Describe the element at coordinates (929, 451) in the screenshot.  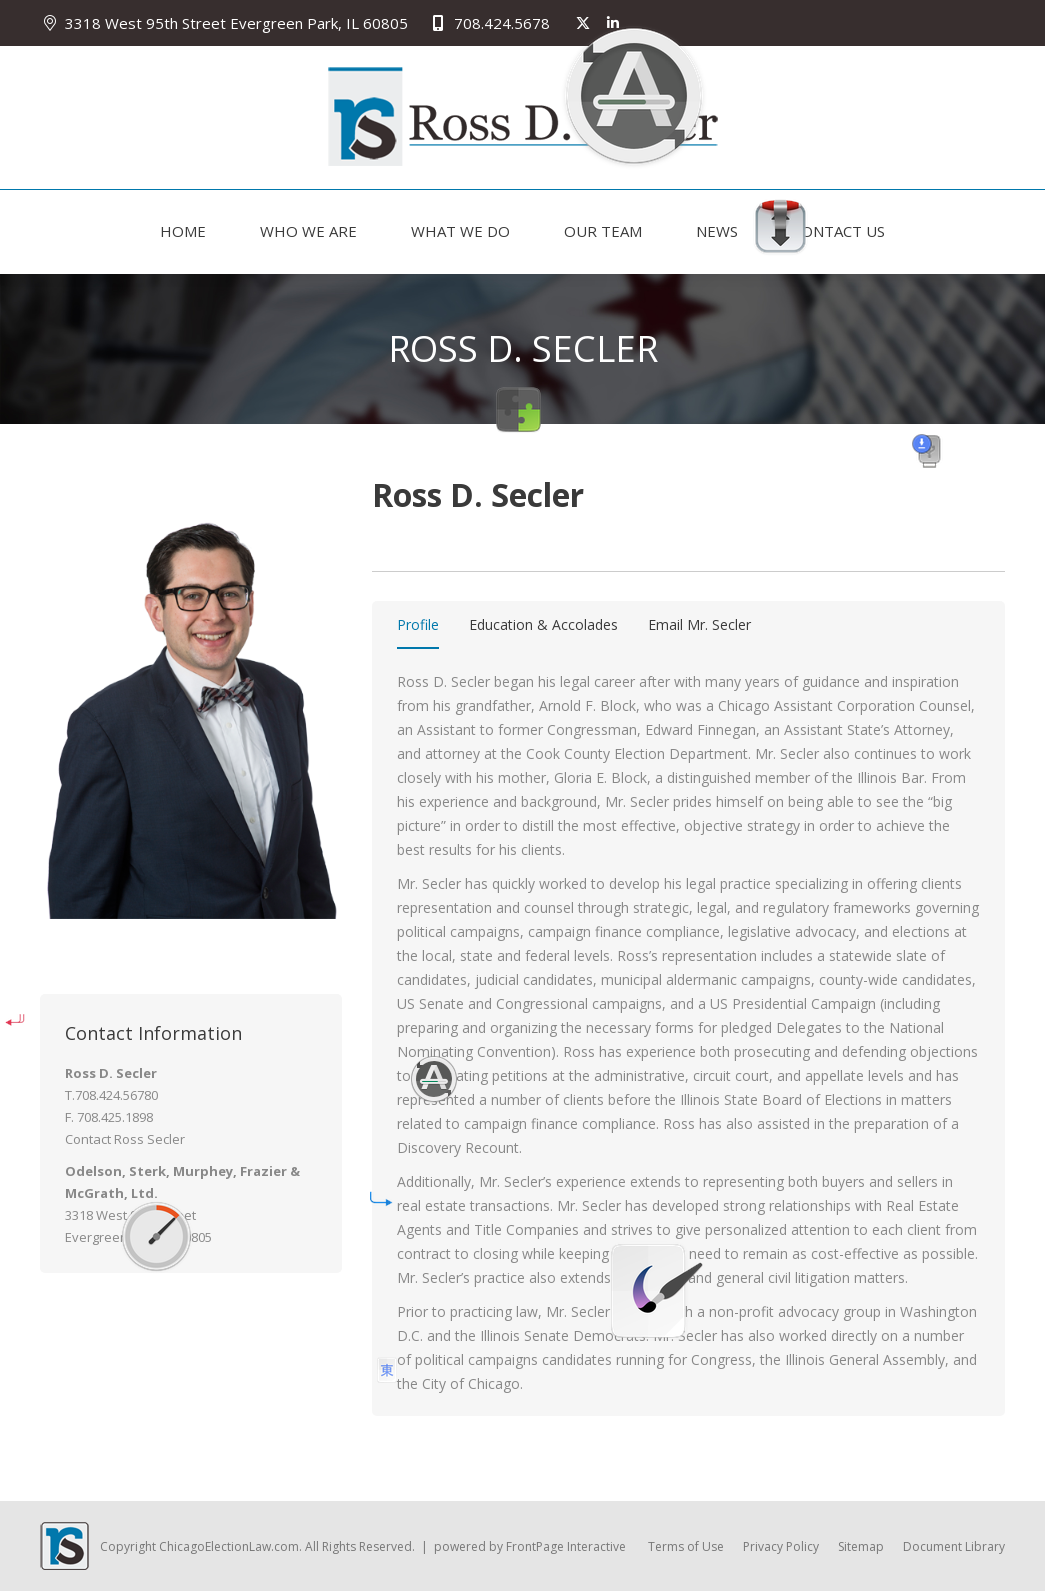
I see `create a bootable USB drive` at that location.